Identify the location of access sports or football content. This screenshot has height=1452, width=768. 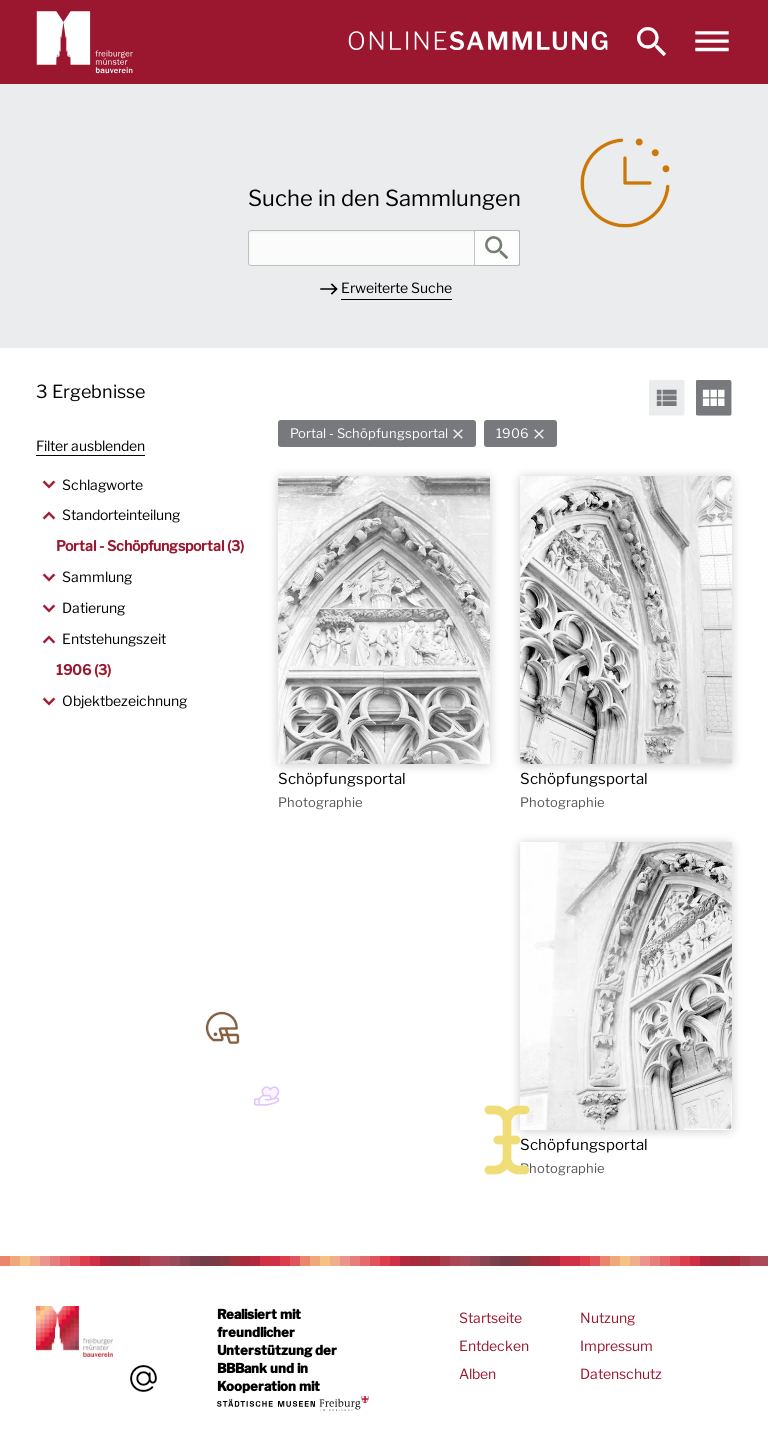
(222, 1028).